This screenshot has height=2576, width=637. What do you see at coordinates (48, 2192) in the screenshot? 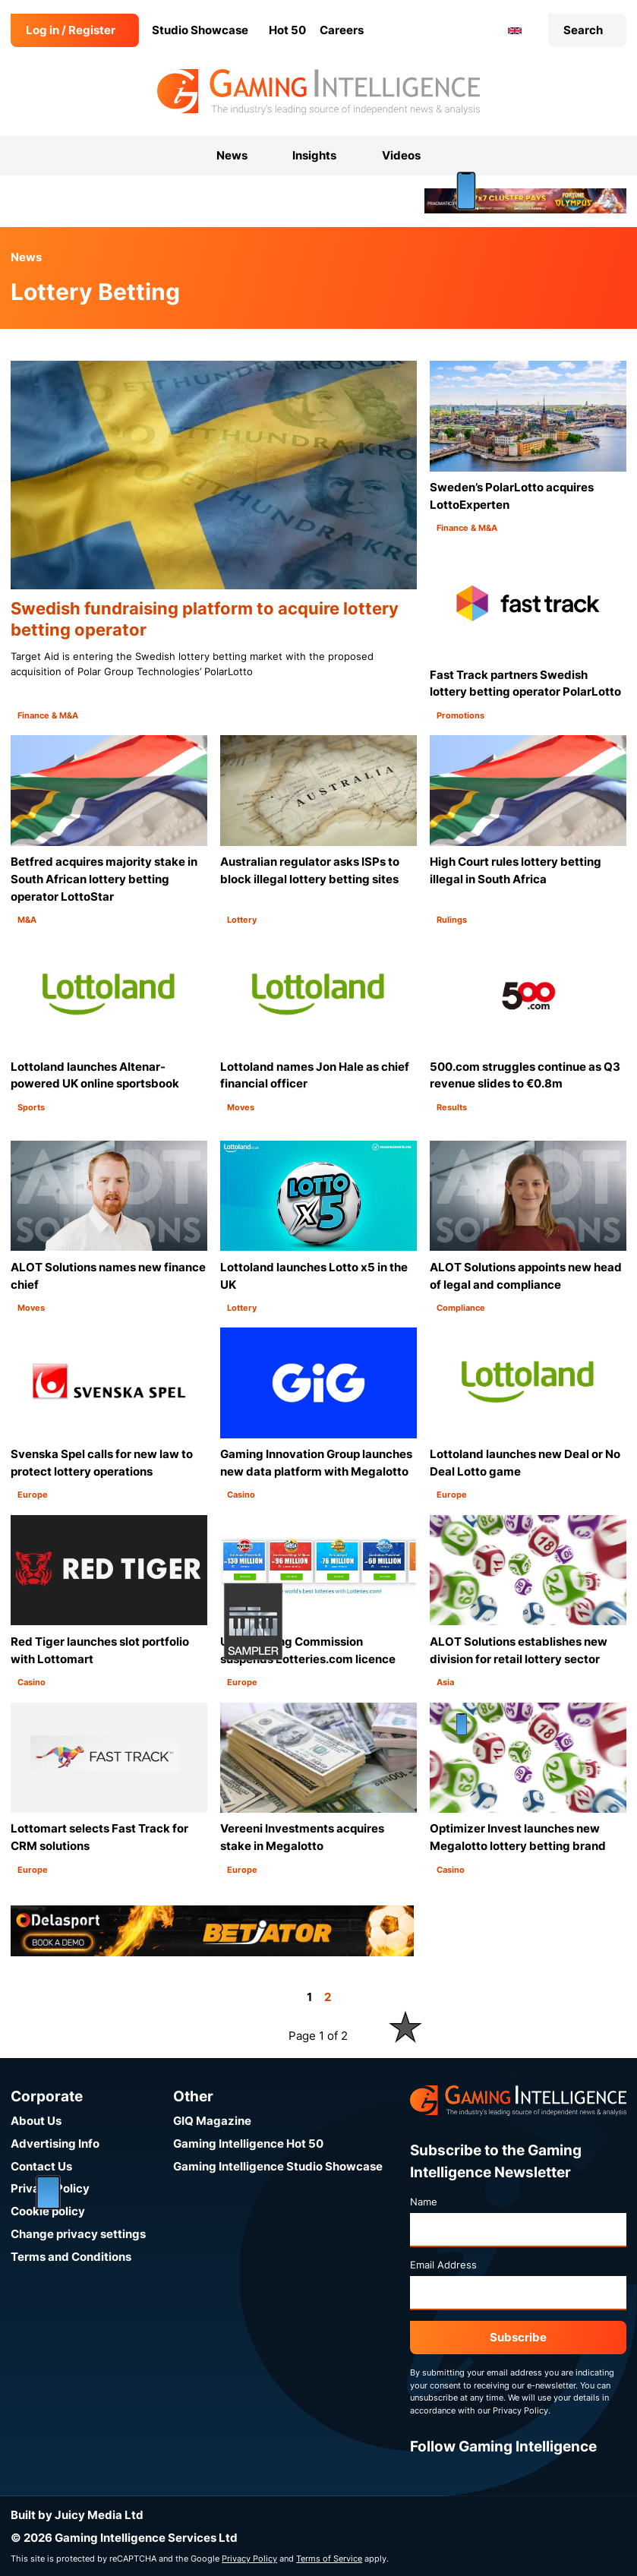
I see `connected iPad device` at bounding box center [48, 2192].